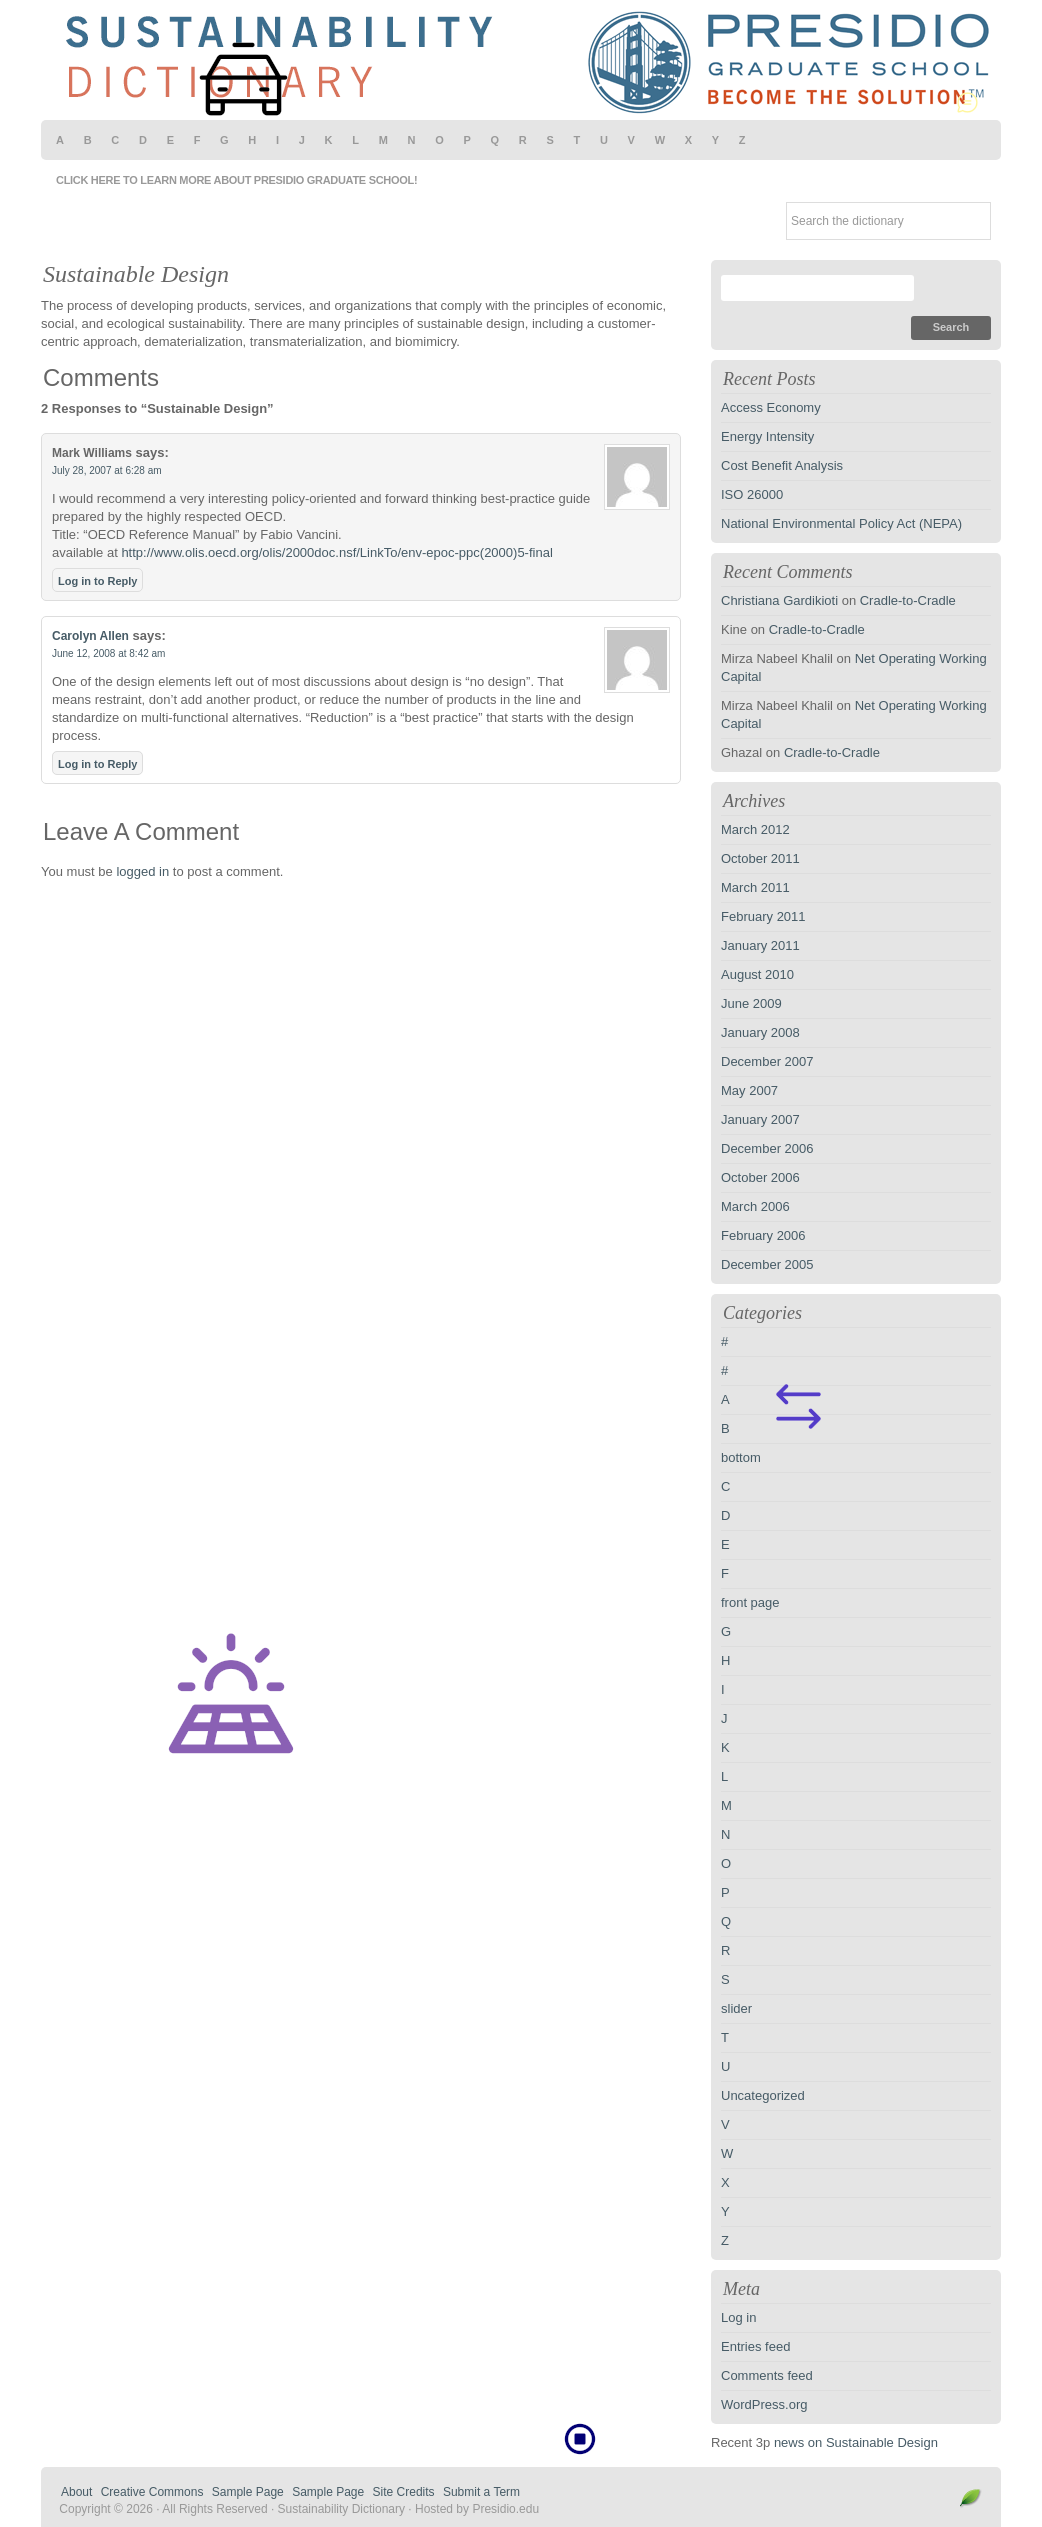  What do you see at coordinates (967, 102) in the screenshot?
I see `open chat or messaging` at bounding box center [967, 102].